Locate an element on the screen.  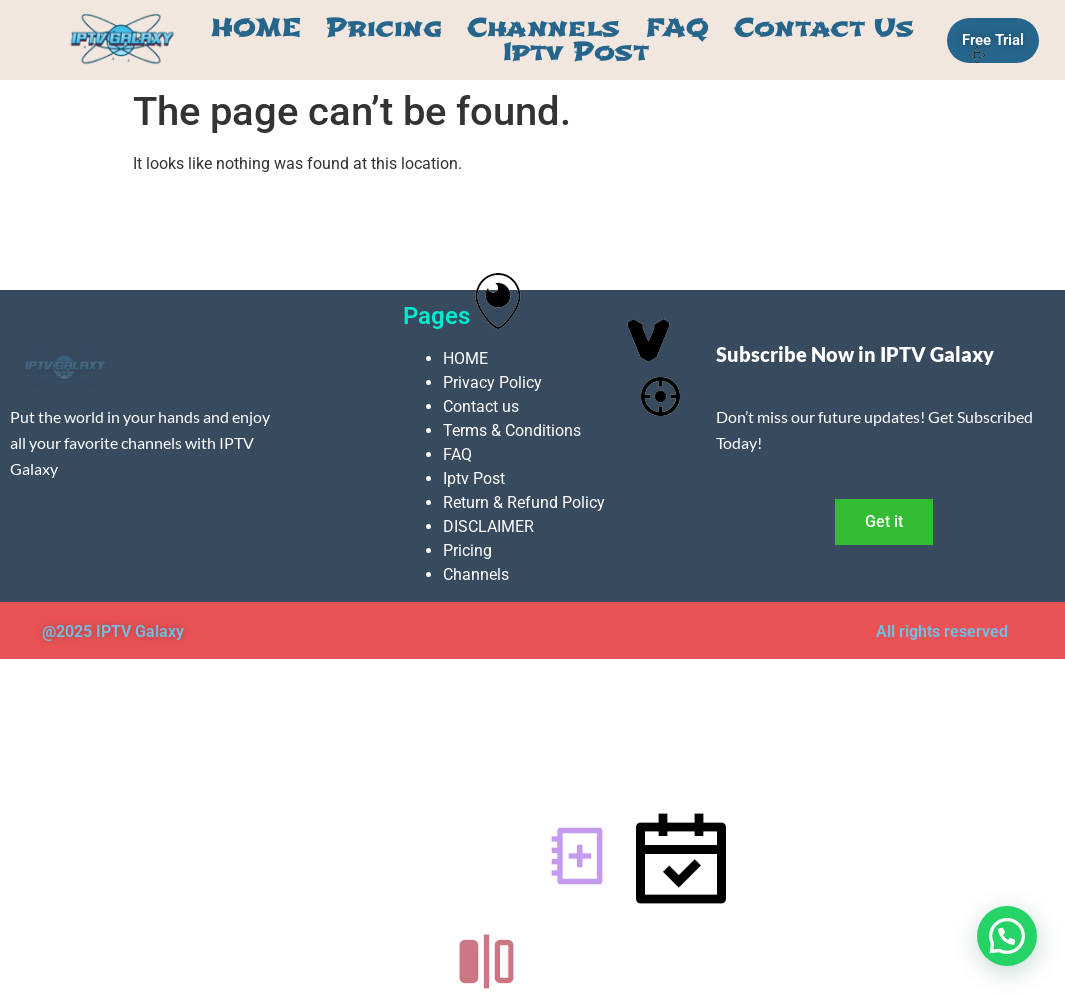
Temporal workflow platform logo is located at coordinates (977, 55).